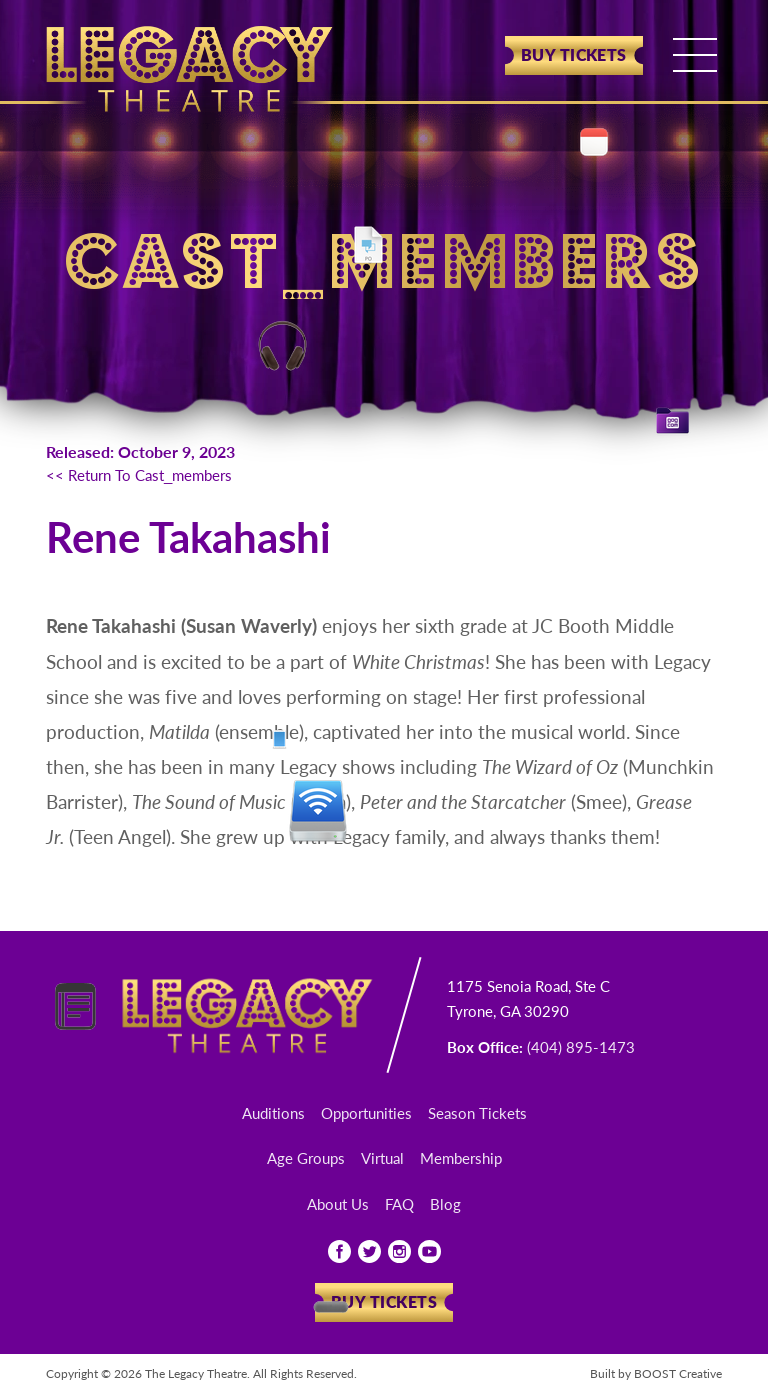 This screenshot has width=768, height=1395. What do you see at coordinates (331, 1307) in the screenshot?
I see `connect to a bluetooth speaker` at bounding box center [331, 1307].